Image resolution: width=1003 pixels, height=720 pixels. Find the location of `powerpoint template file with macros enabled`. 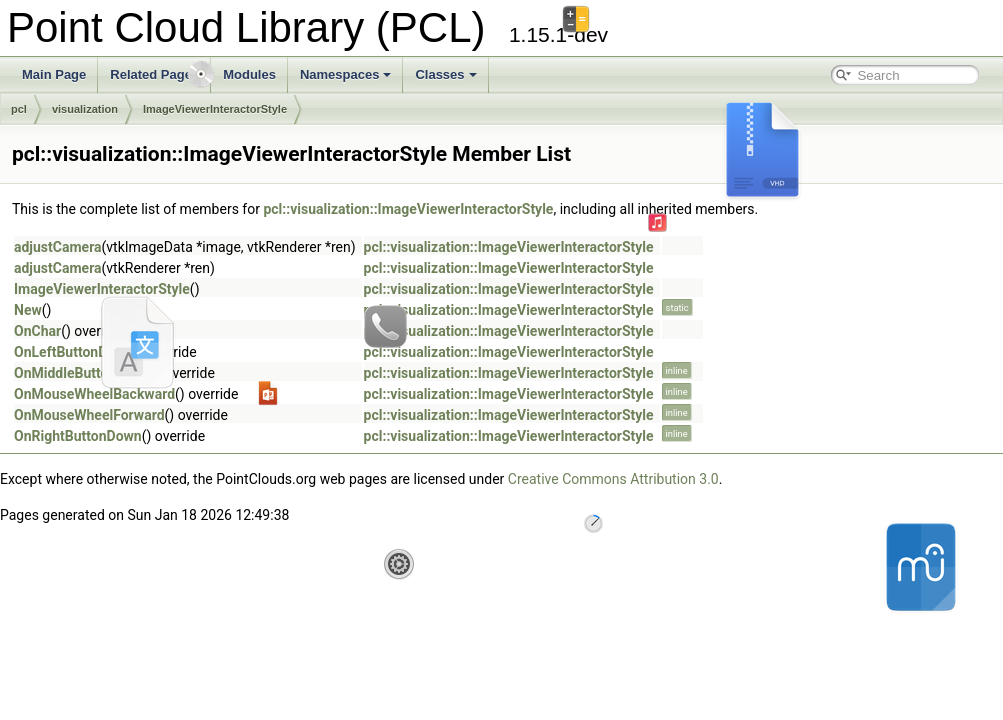

powerpoint template file with macros enabled is located at coordinates (268, 393).